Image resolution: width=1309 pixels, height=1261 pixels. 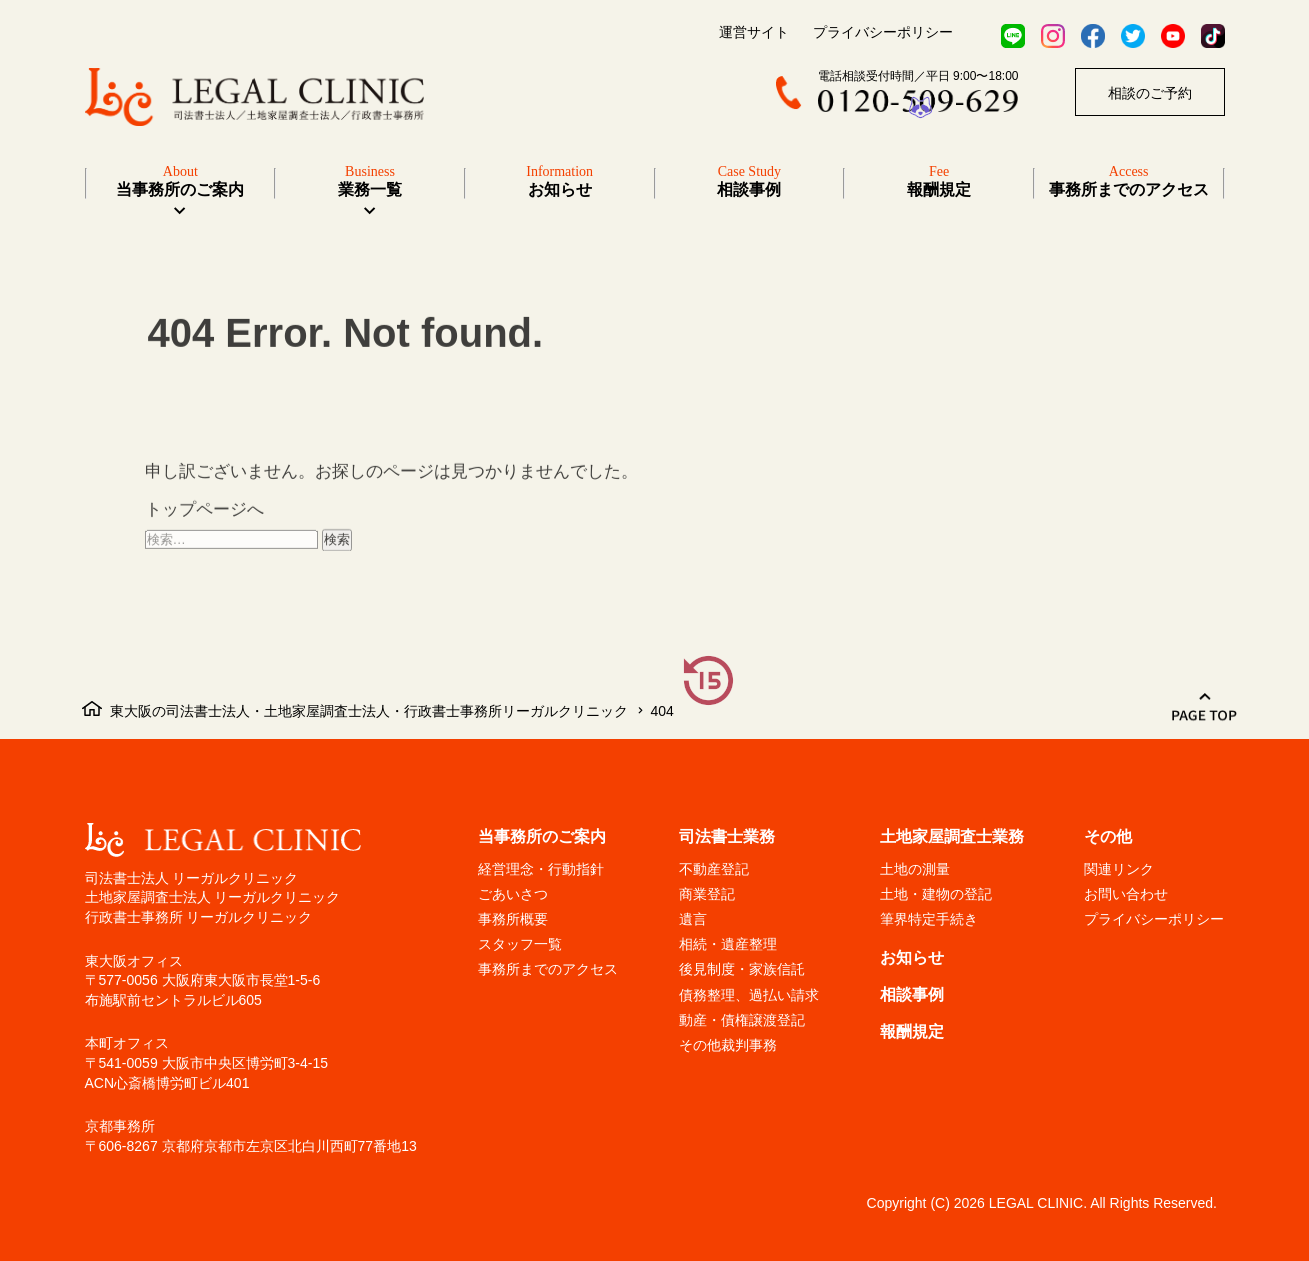 What do you see at coordinates (708, 680) in the screenshot?
I see `rewind 15 seconds` at bounding box center [708, 680].